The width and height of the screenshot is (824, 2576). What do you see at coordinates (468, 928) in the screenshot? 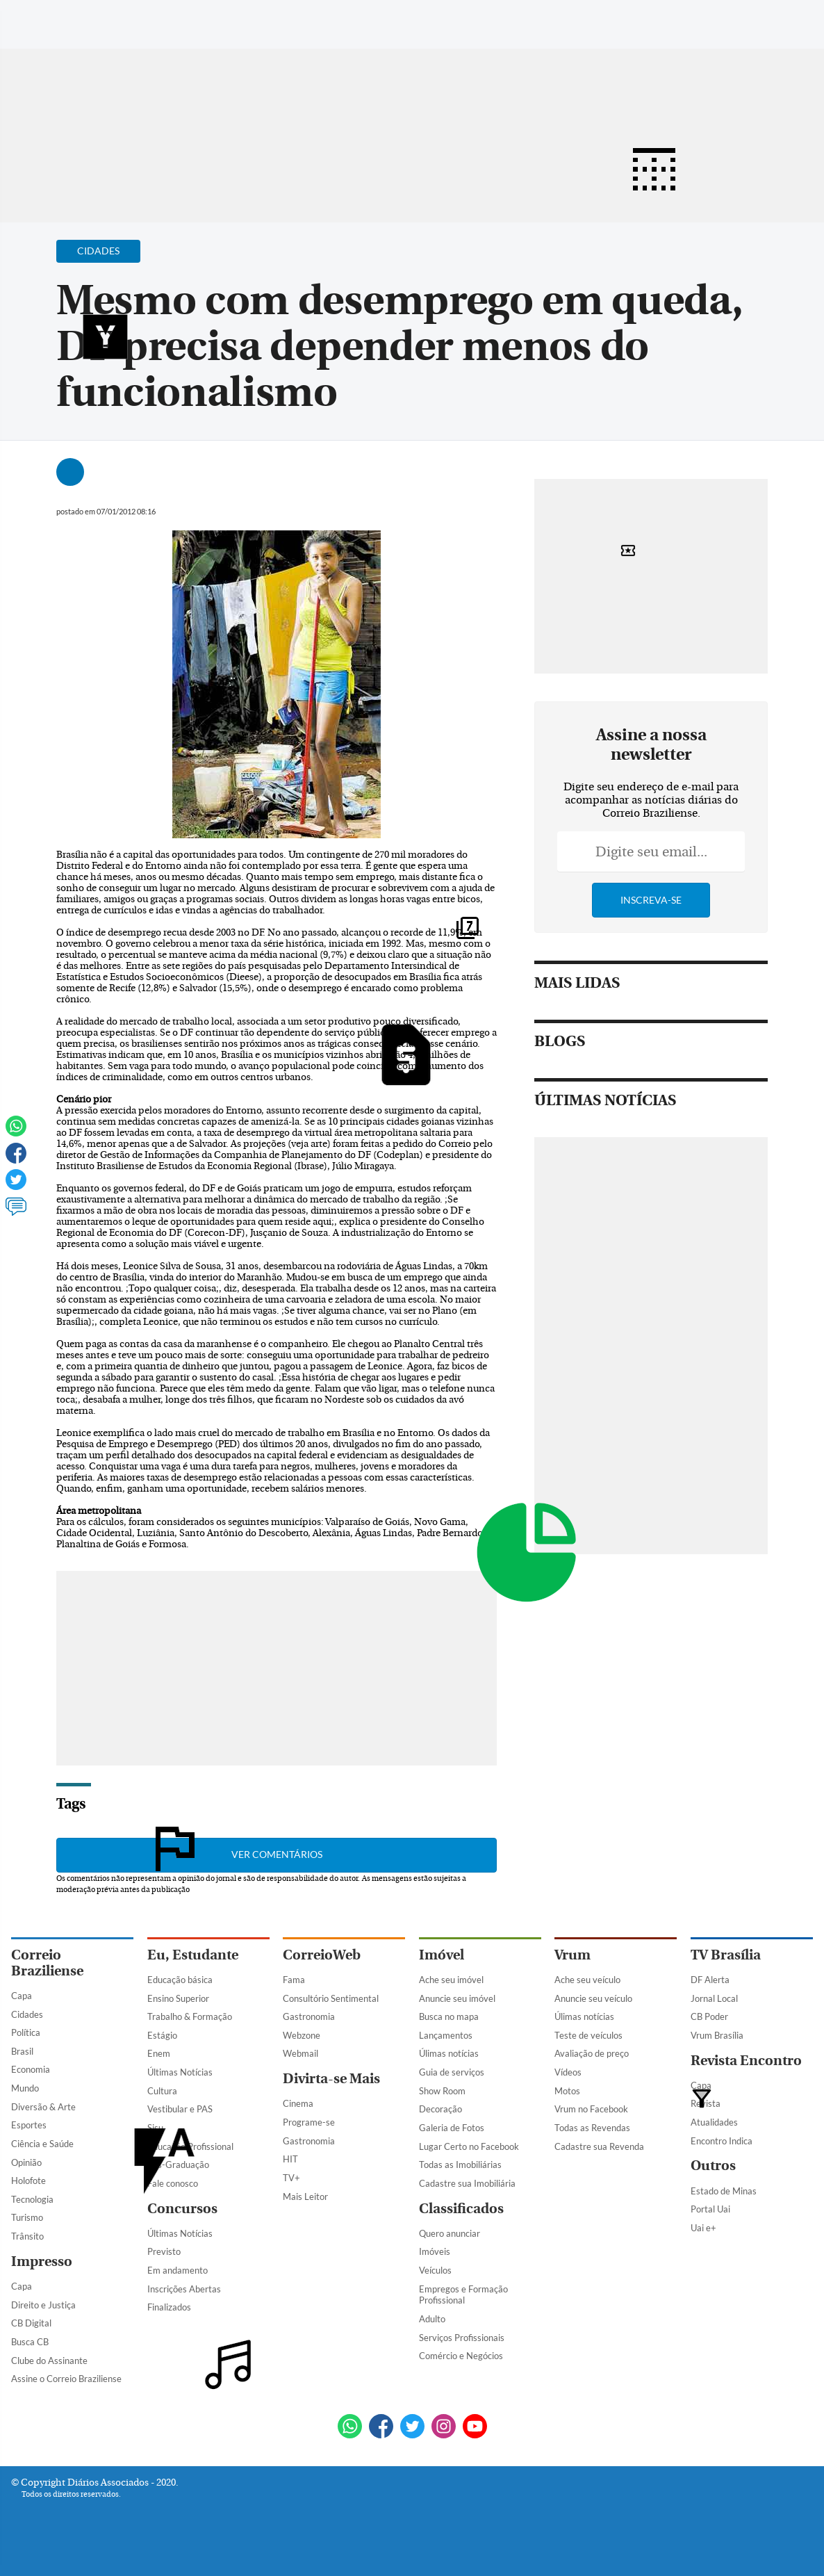
I see `indicates 7 items or notifications` at bounding box center [468, 928].